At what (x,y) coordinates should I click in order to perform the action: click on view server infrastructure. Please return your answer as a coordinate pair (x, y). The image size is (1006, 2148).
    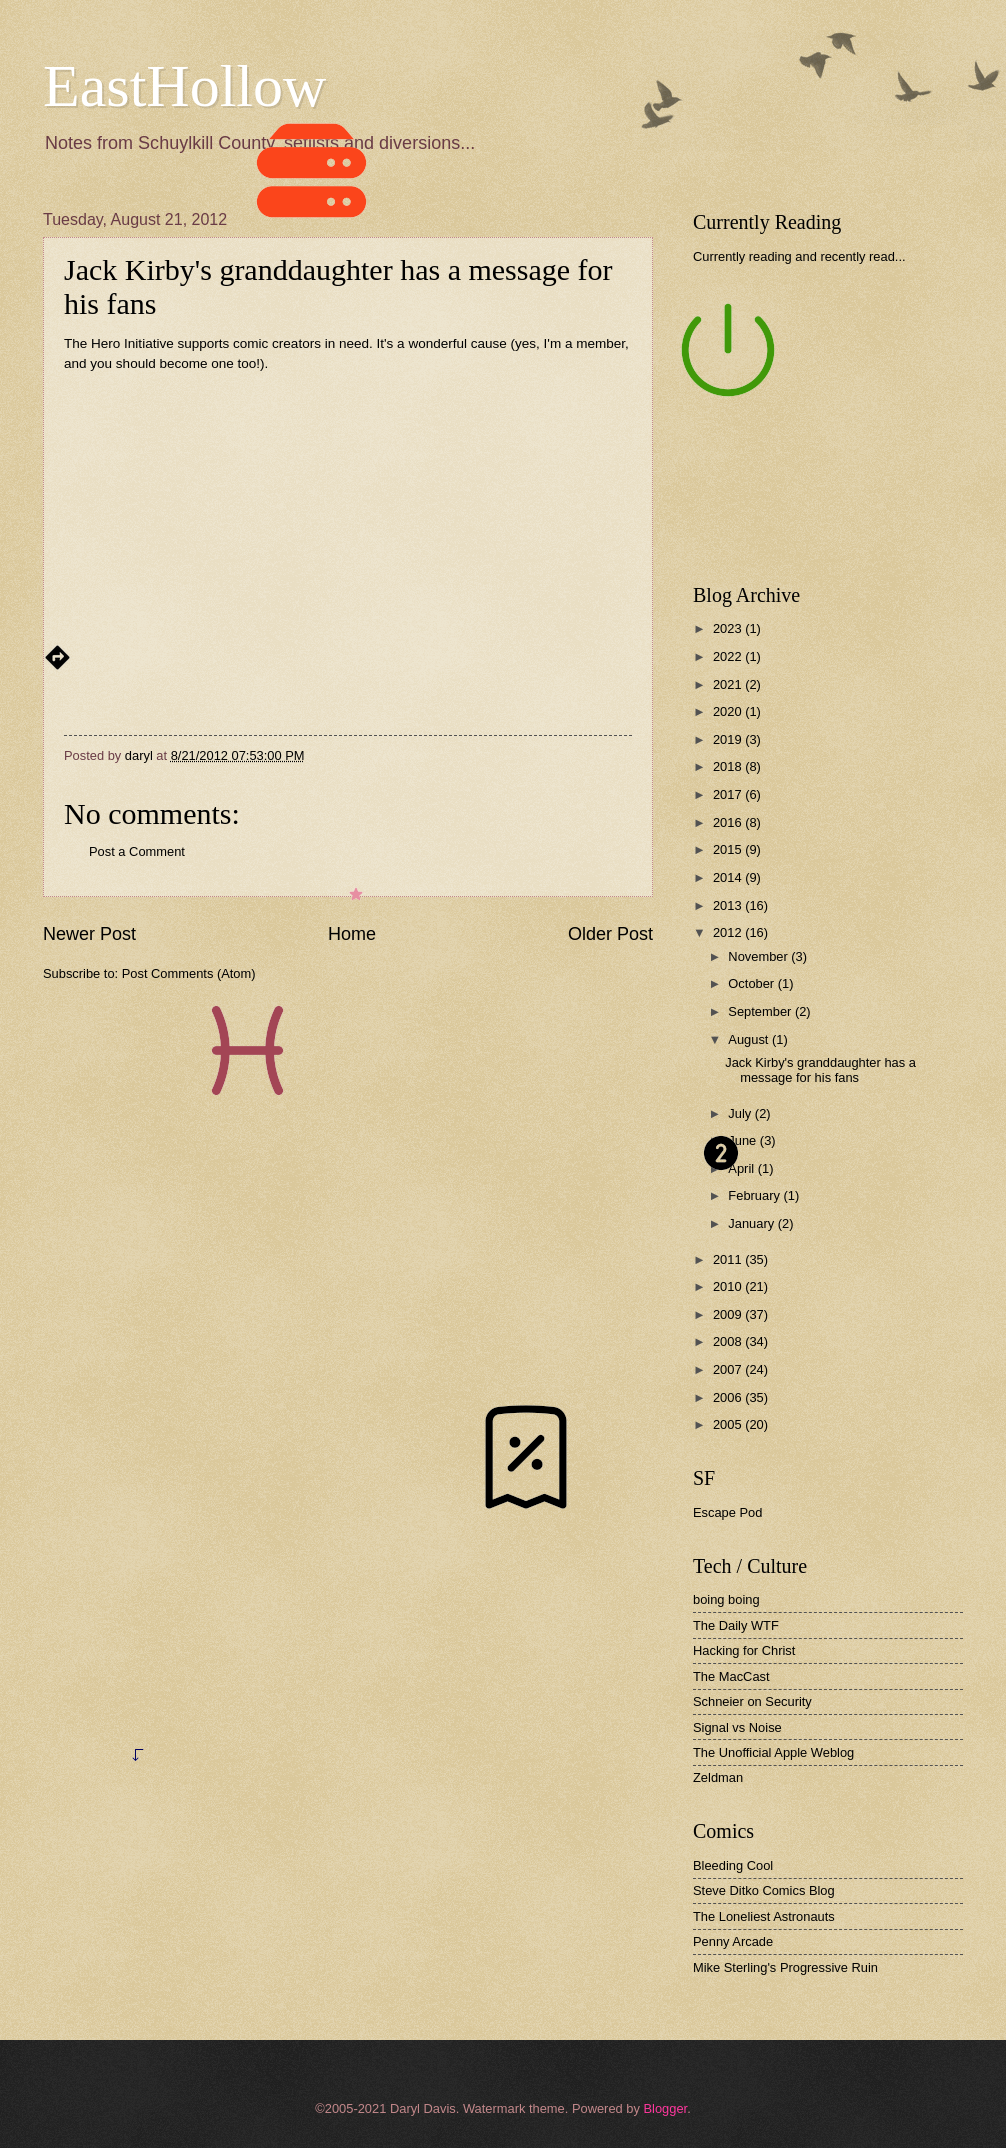
    Looking at the image, I should click on (311, 170).